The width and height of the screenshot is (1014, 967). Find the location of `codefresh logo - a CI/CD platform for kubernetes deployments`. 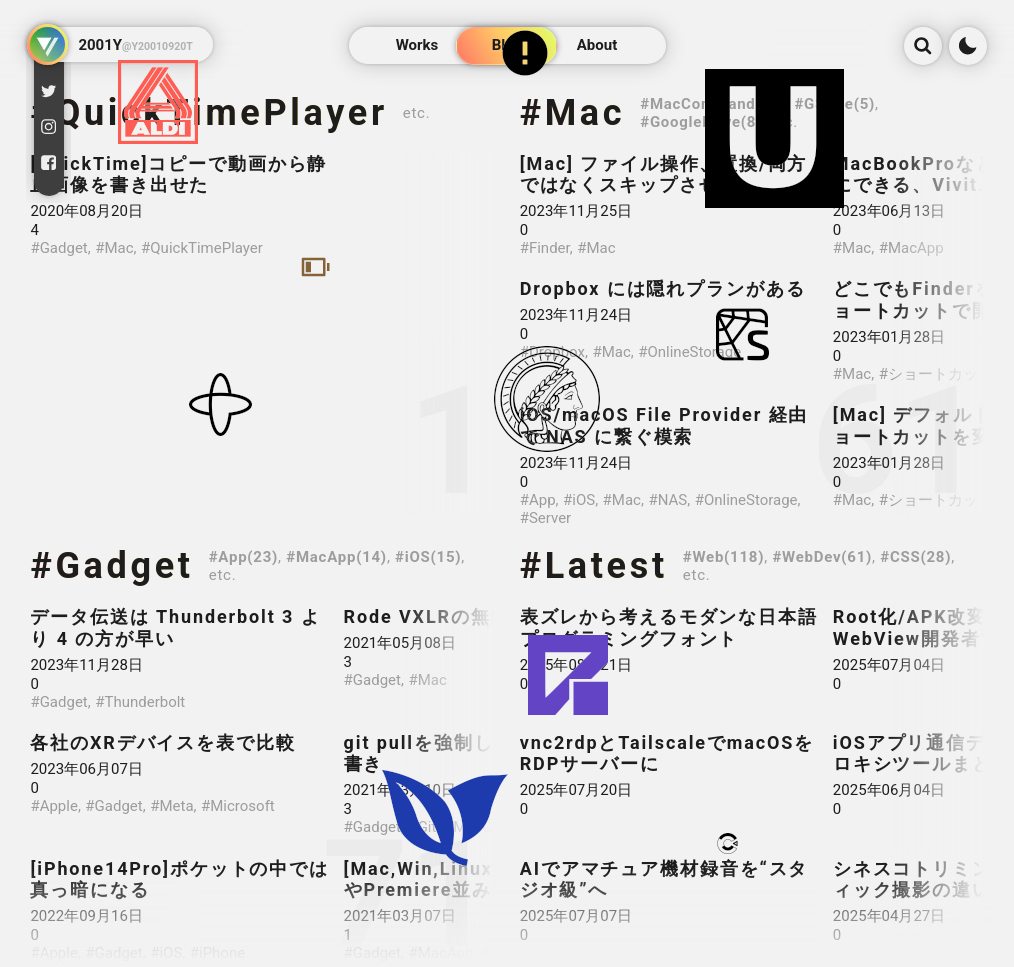

codefresh logo - a CI/CD platform for kubernetes deployments is located at coordinates (445, 818).